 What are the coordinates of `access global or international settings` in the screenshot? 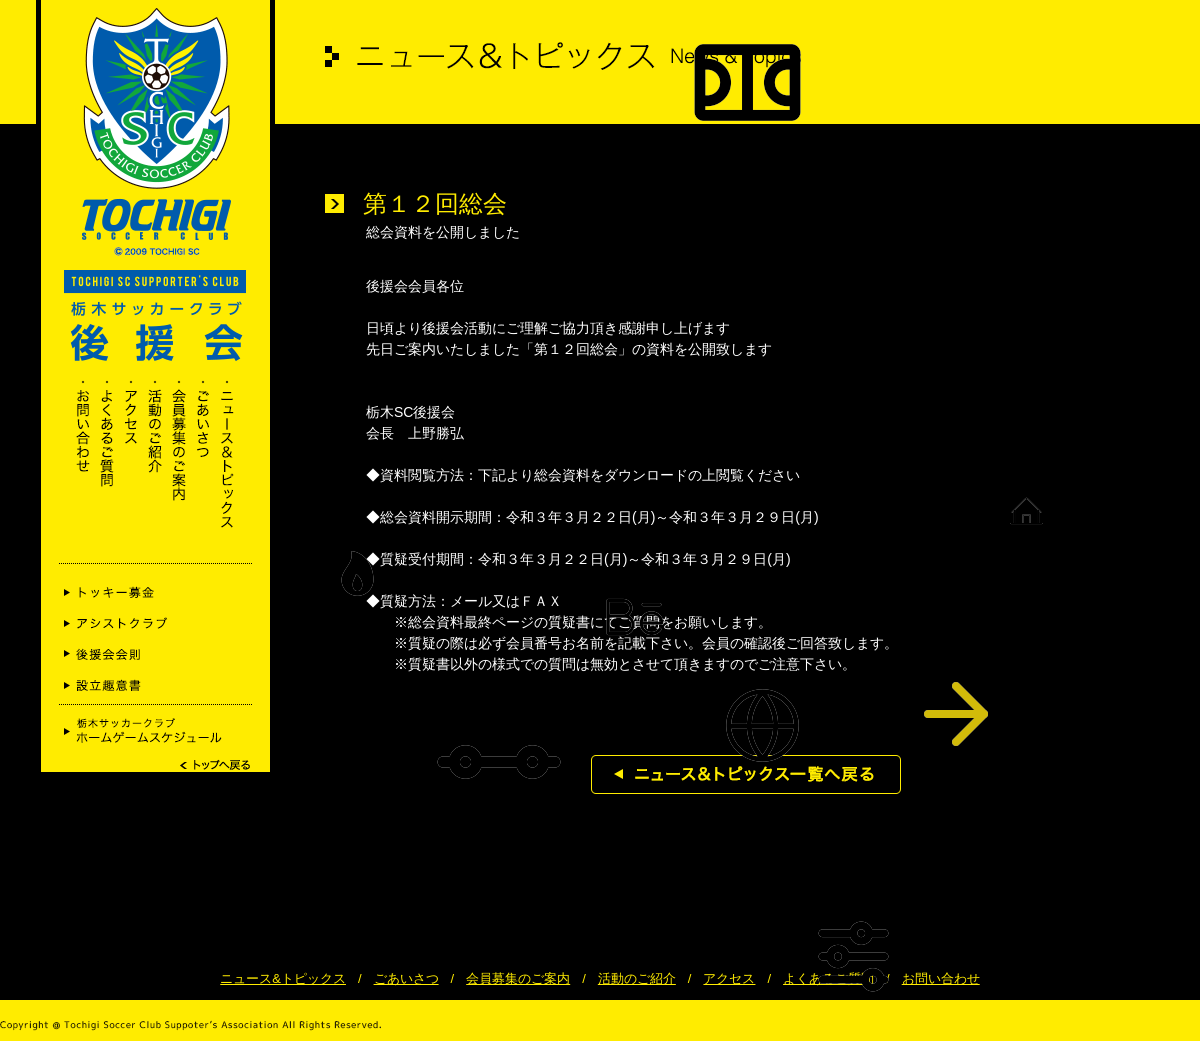 It's located at (762, 725).